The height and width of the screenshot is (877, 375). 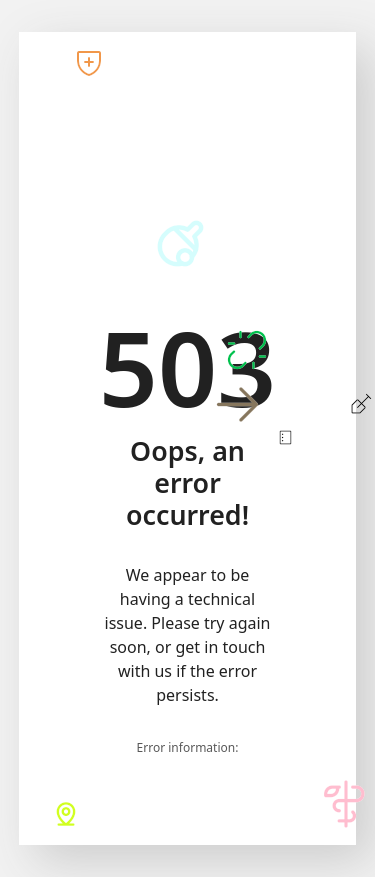 What do you see at coordinates (66, 814) in the screenshot?
I see `view location on map` at bounding box center [66, 814].